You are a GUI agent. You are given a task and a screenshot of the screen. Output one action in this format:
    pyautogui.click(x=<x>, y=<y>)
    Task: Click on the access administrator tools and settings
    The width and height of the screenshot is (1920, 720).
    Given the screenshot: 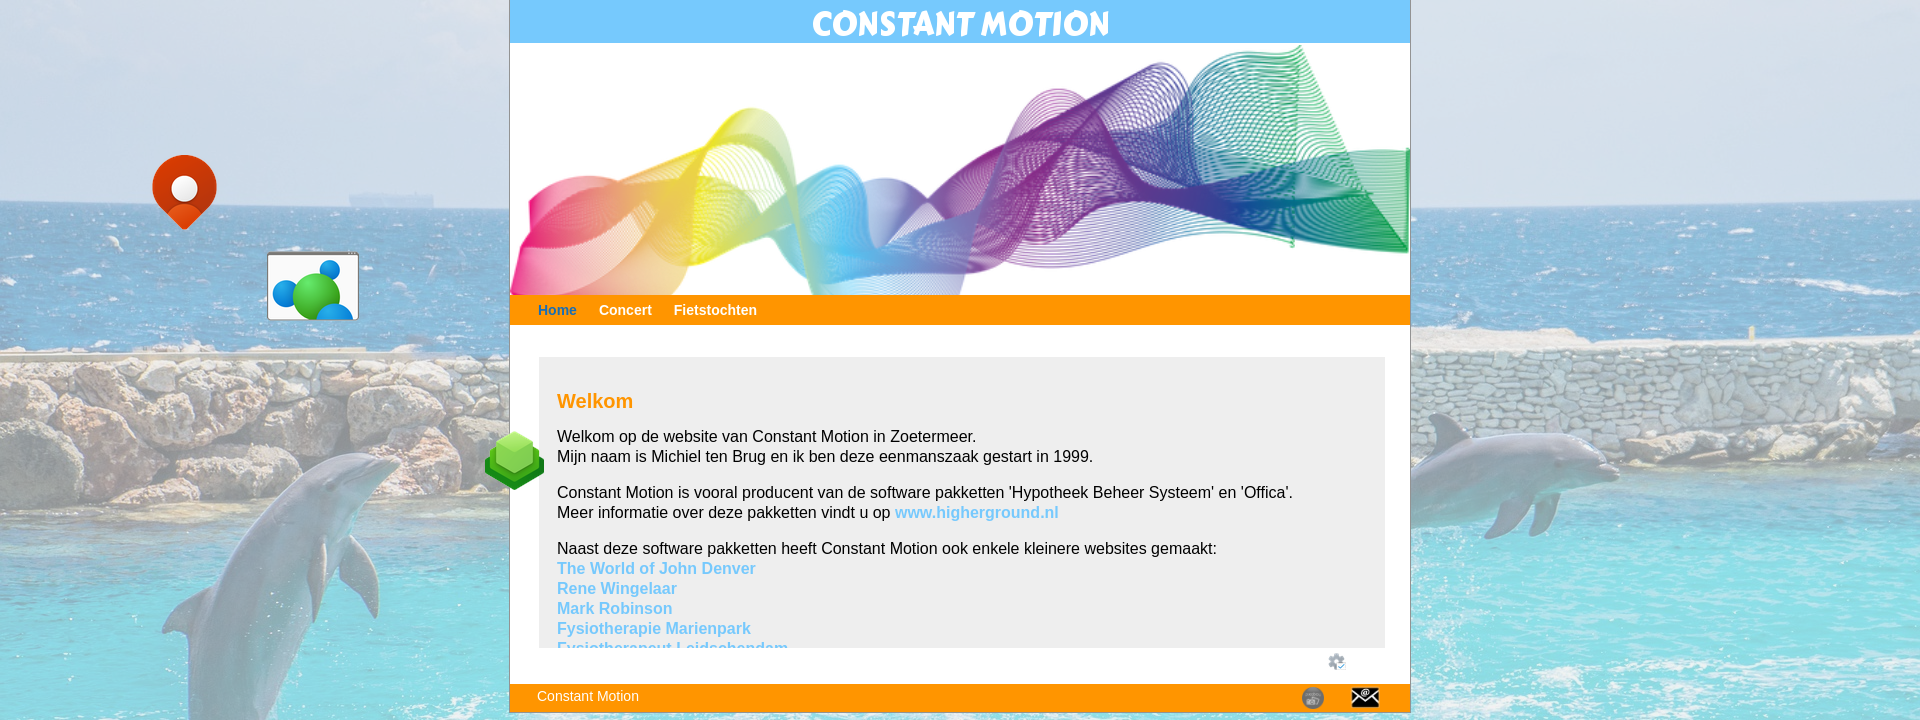 What is the action you would take?
    pyautogui.click(x=1336, y=661)
    